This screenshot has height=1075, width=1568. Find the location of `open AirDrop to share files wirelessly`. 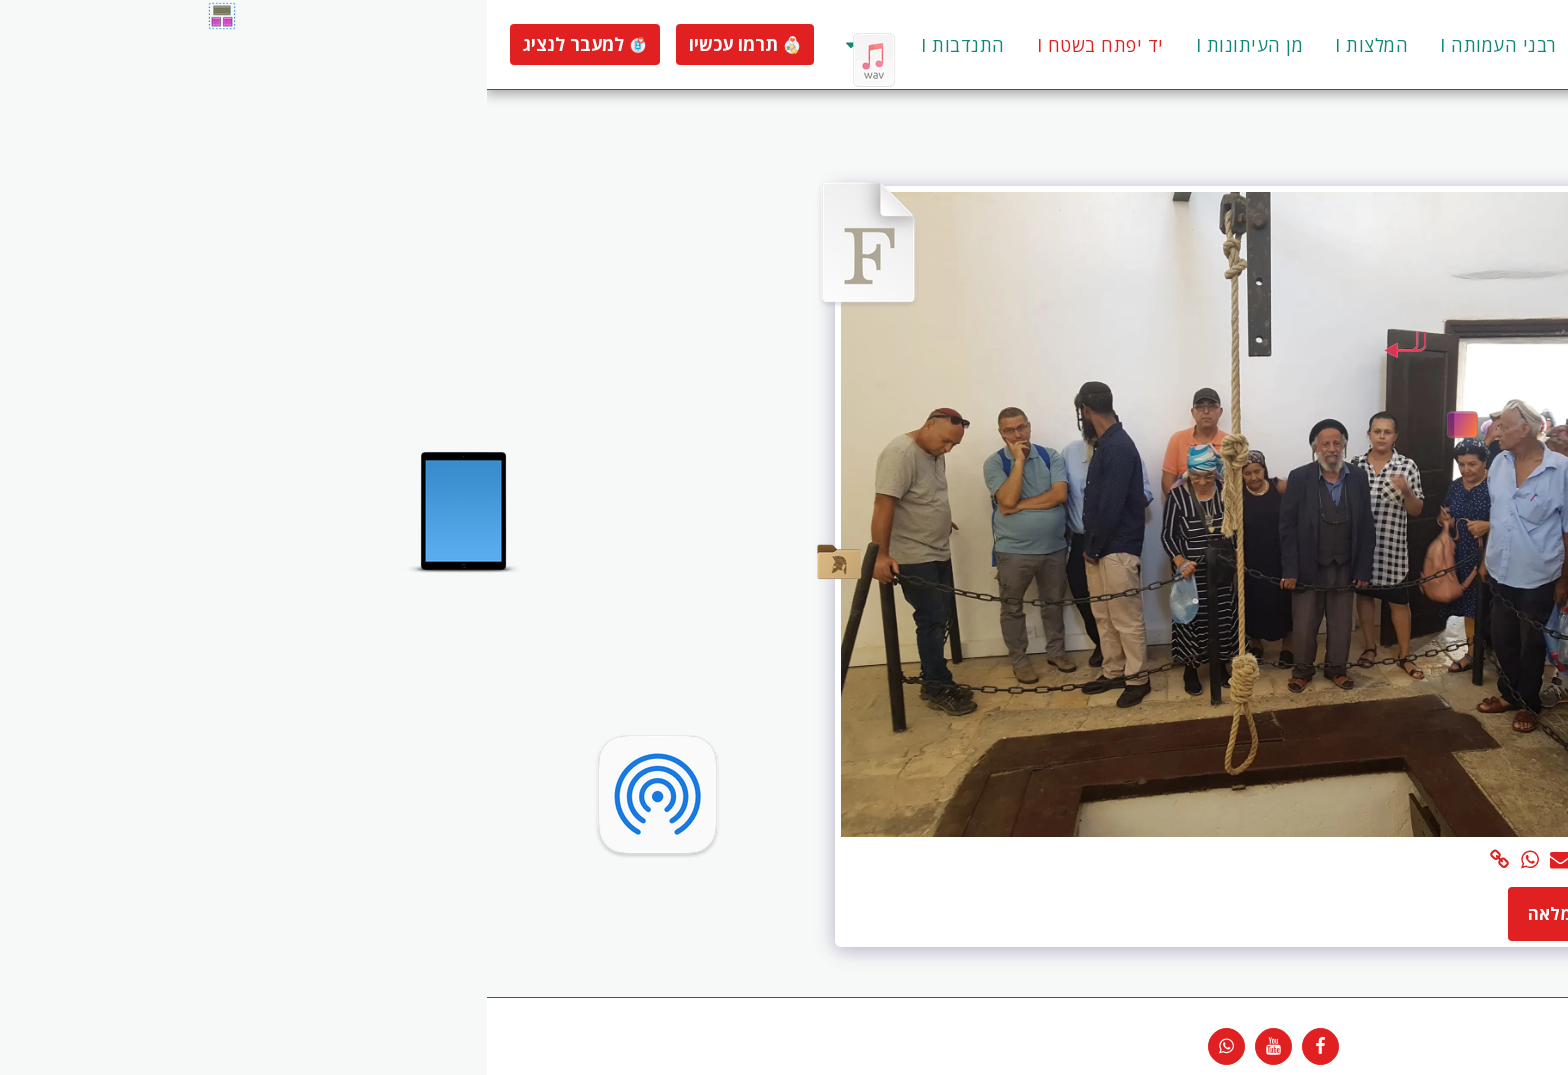

open AirDrop to share files wirelessly is located at coordinates (657, 794).